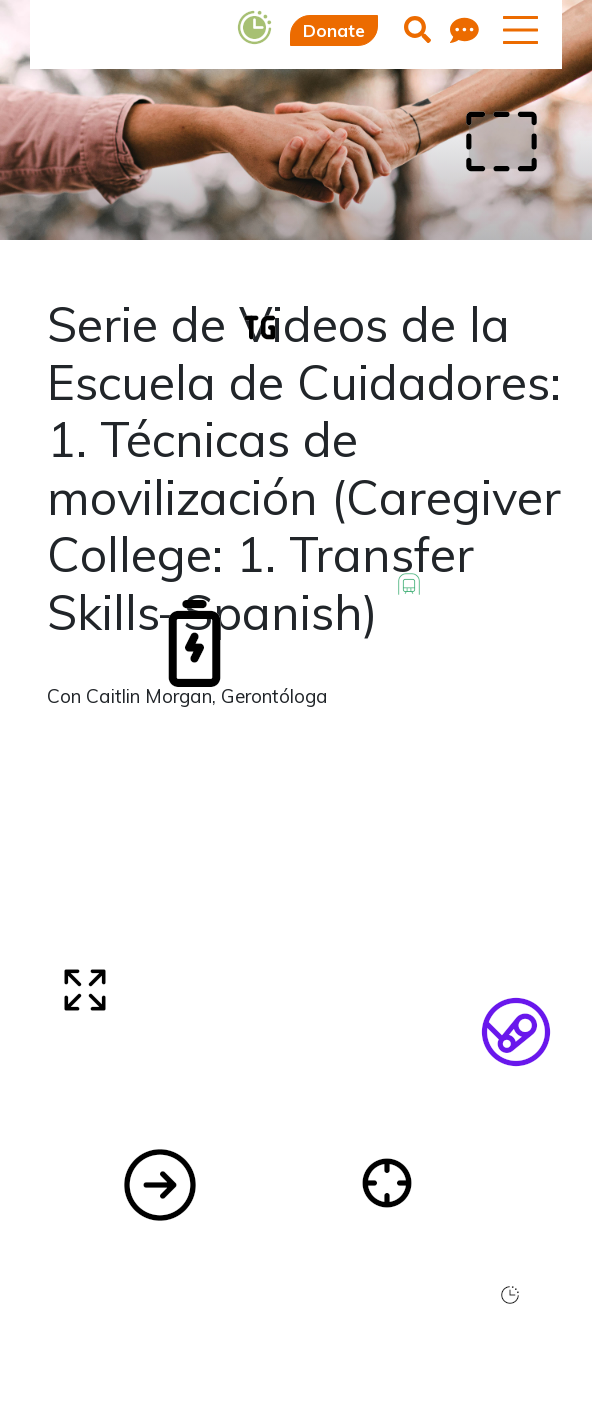 The image size is (592, 1408). I want to click on view subway or metro transit options, so click(409, 585).